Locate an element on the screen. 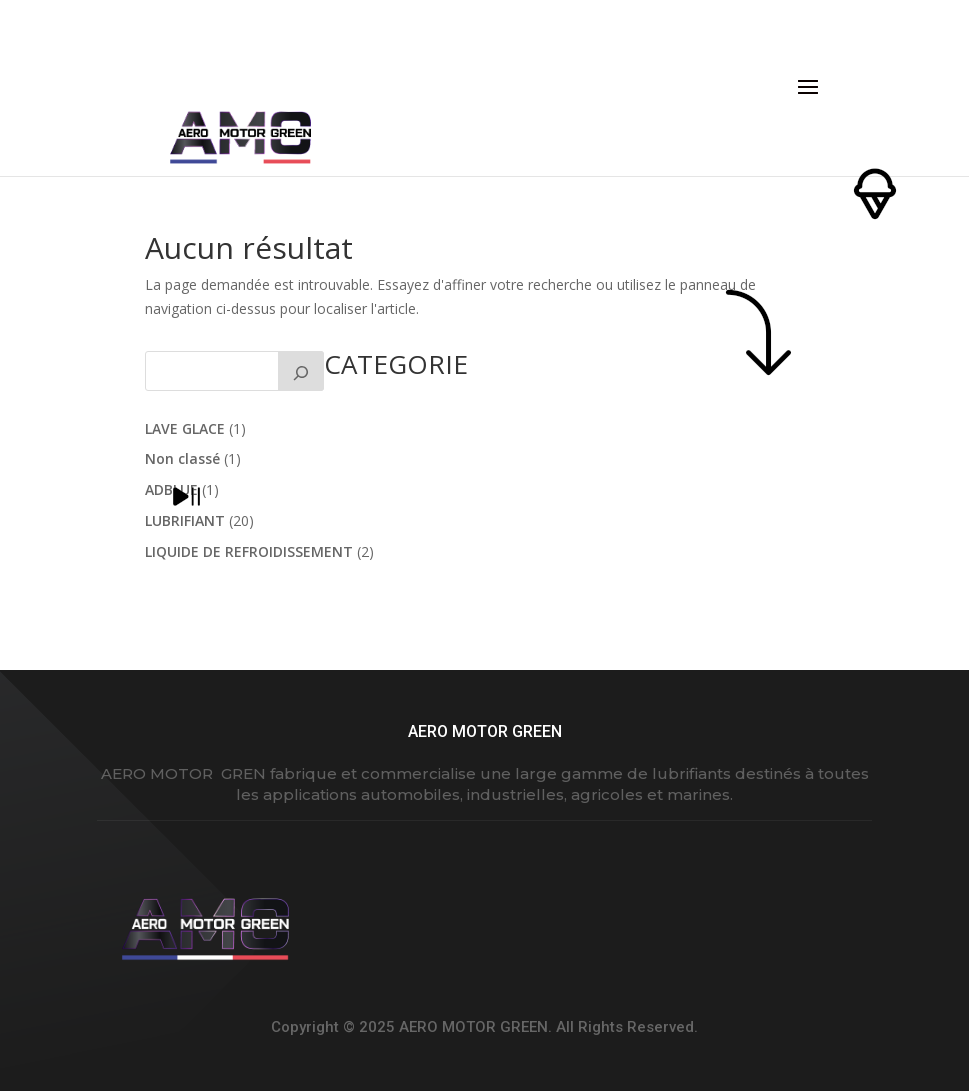 This screenshot has height=1091, width=969. browse dessert or ice cream options is located at coordinates (875, 193).